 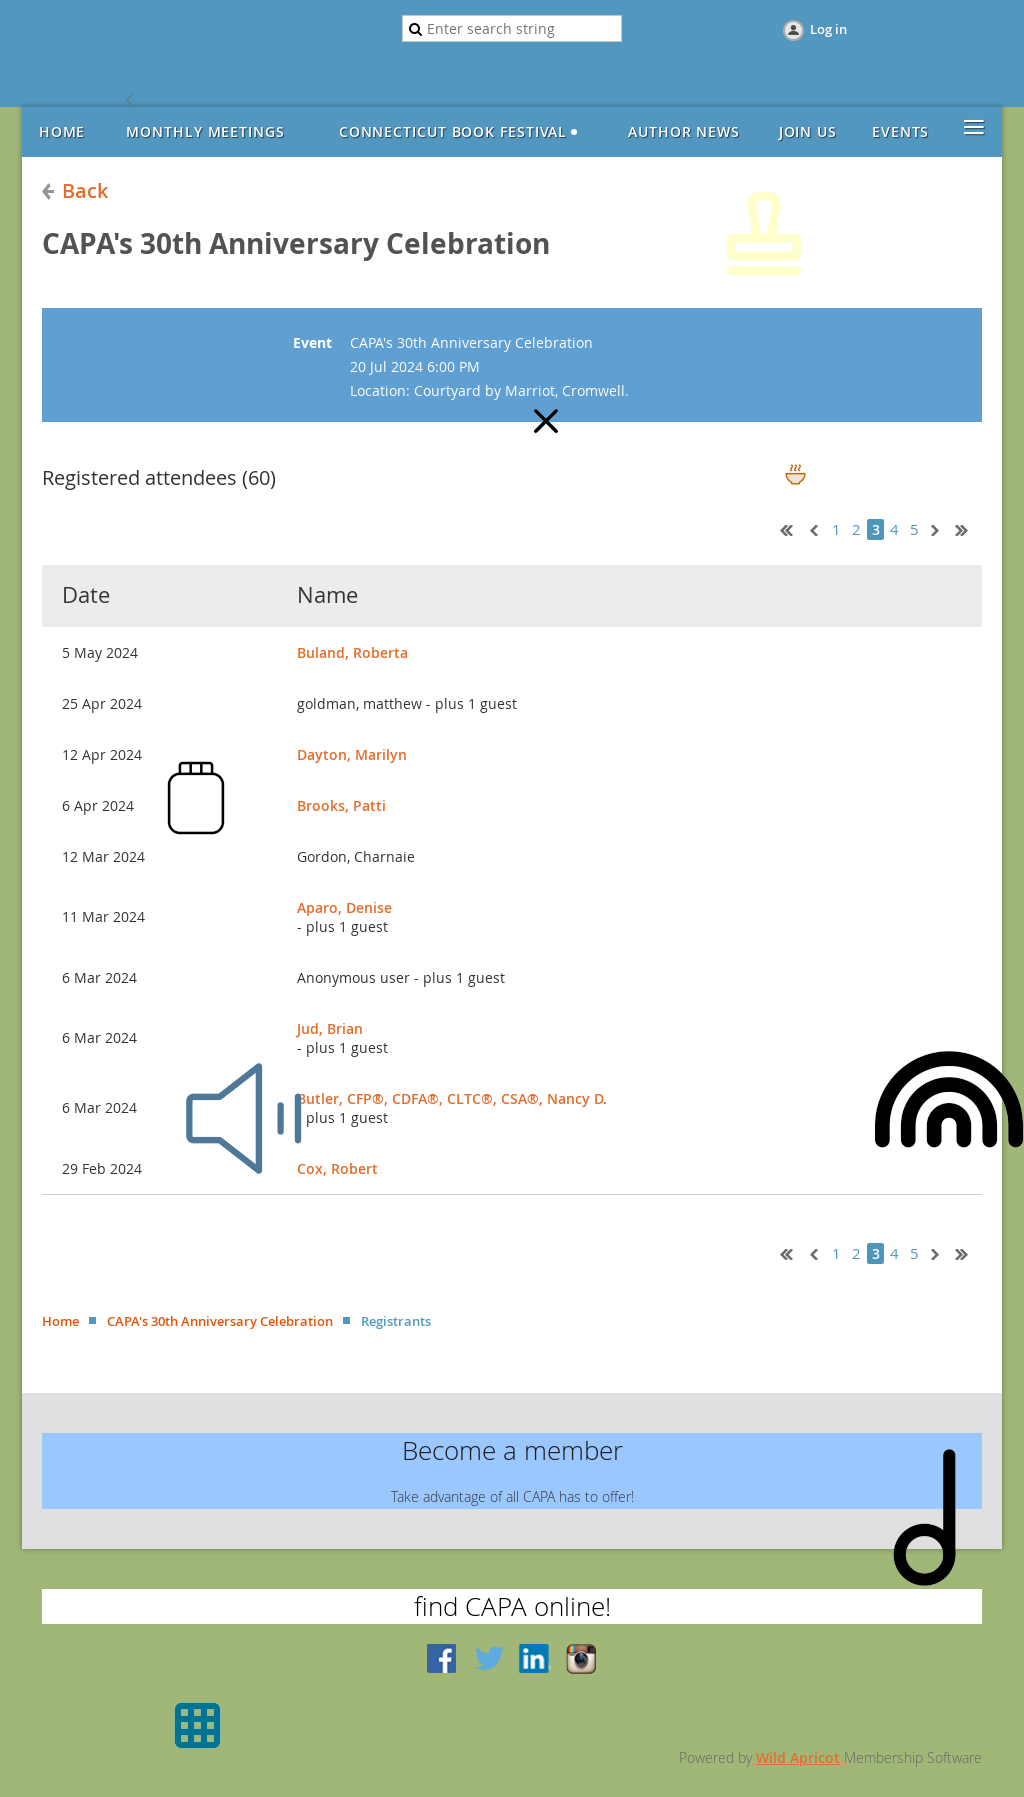 What do you see at coordinates (924, 1517) in the screenshot?
I see `access music library or audio files` at bounding box center [924, 1517].